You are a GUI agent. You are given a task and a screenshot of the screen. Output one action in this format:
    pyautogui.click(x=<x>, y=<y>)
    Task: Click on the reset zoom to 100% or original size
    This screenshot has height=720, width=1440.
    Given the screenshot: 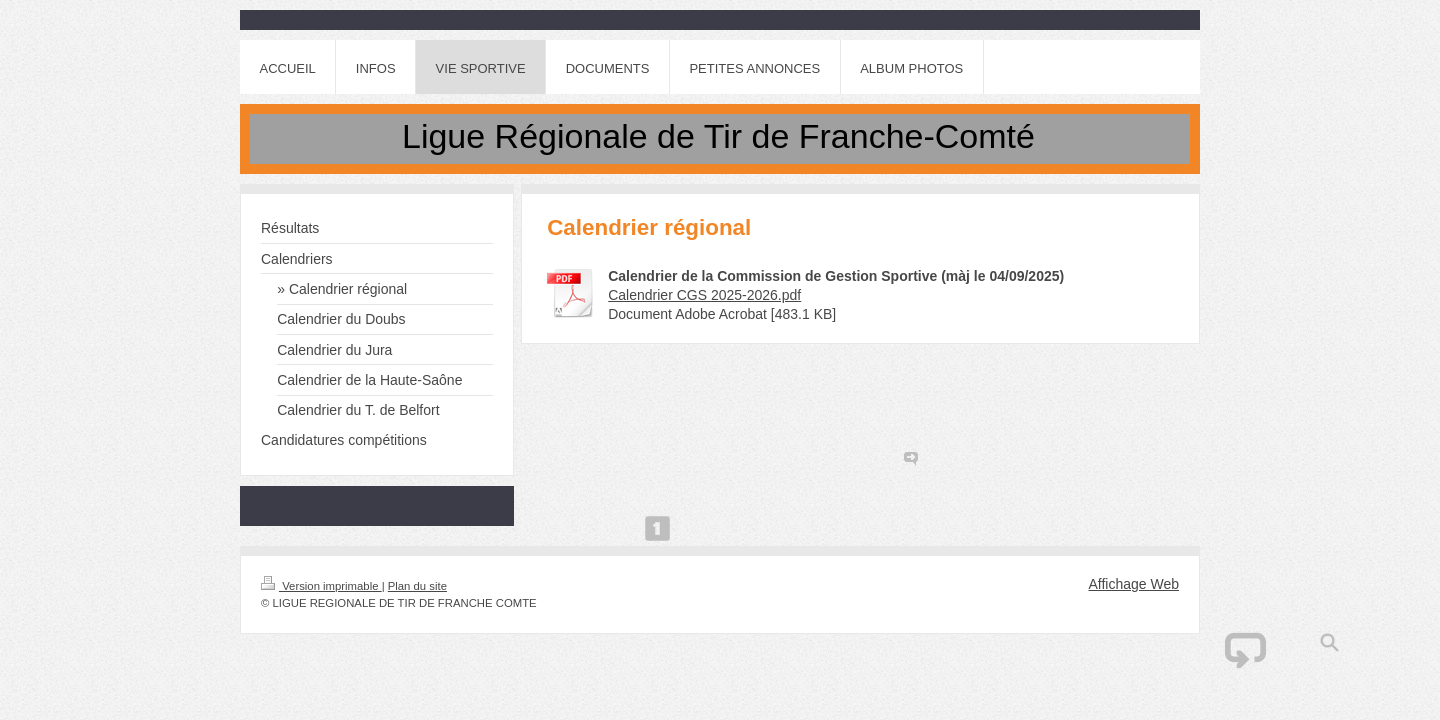 What is the action you would take?
    pyautogui.click(x=657, y=528)
    